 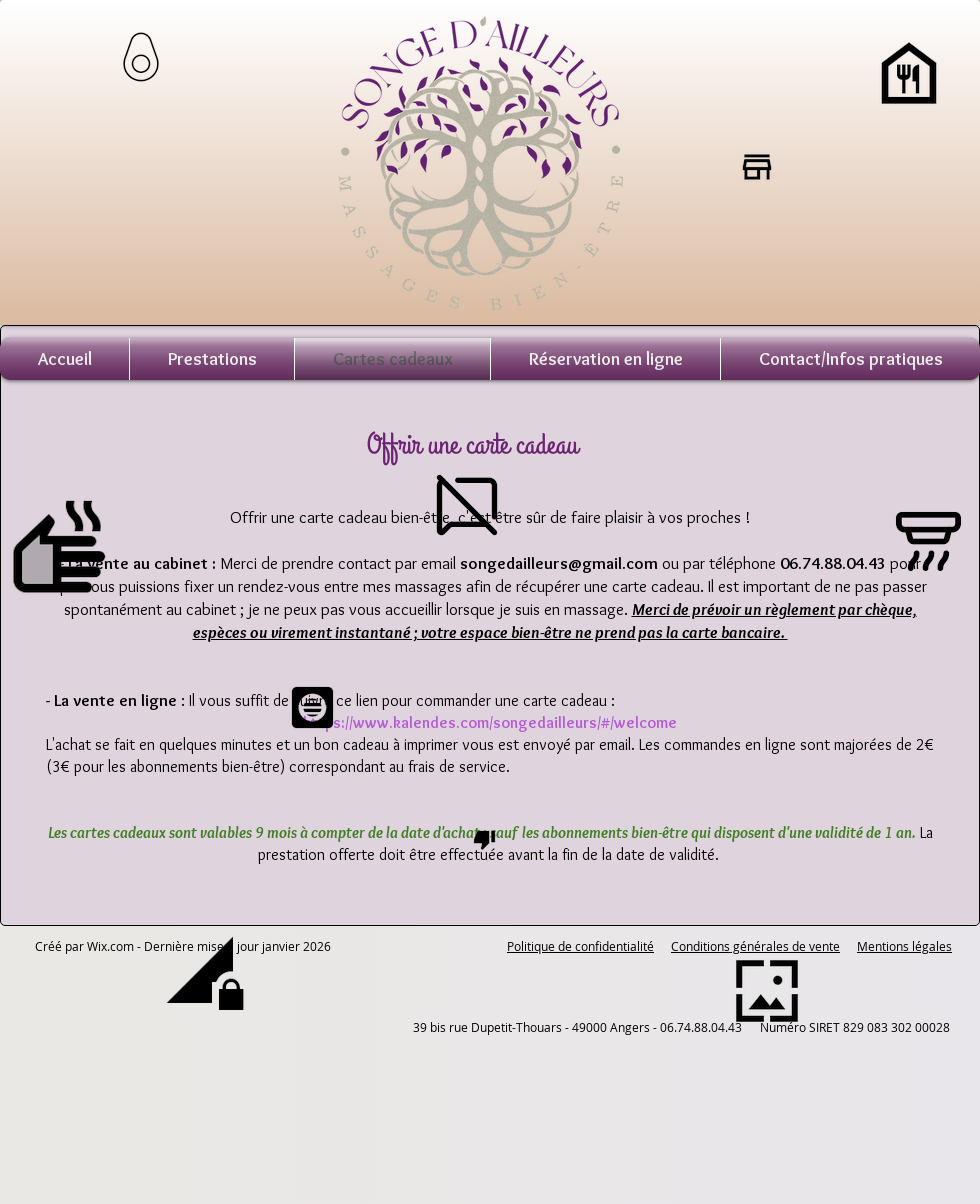 What do you see at coordinates (757, 167) in the screenshot?
I see `find nearby stores or shops` at bounding box center [757, 167].